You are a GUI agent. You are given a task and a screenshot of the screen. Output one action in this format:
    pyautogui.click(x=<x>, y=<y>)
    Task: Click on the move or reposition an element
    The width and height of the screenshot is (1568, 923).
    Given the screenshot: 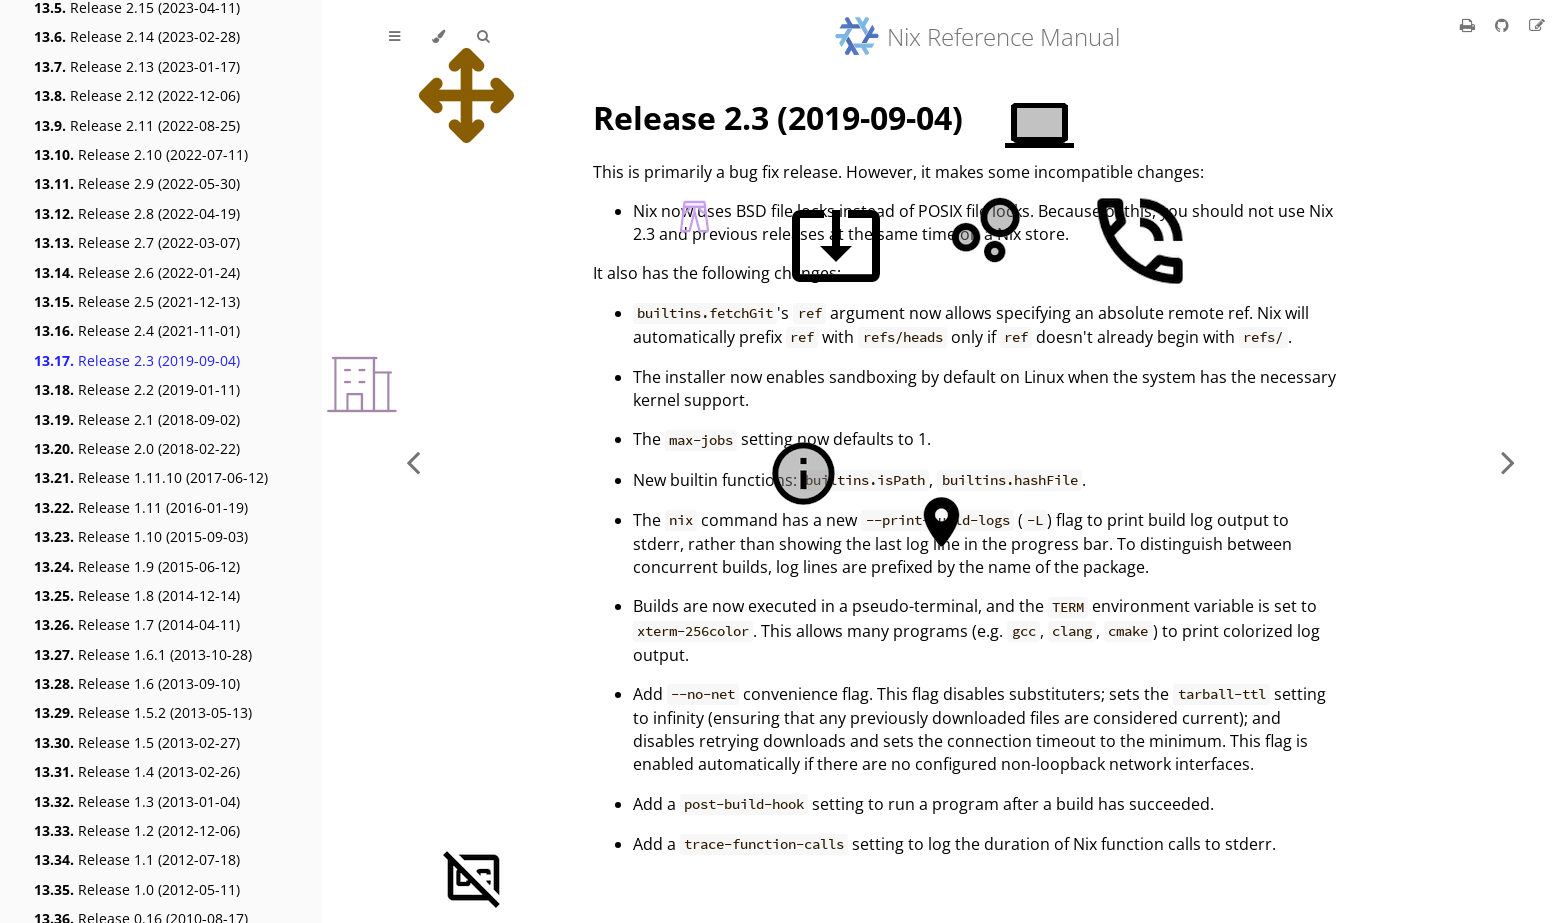 What is the action you would take?
    pyautogui.click(x=466, y=95)
    